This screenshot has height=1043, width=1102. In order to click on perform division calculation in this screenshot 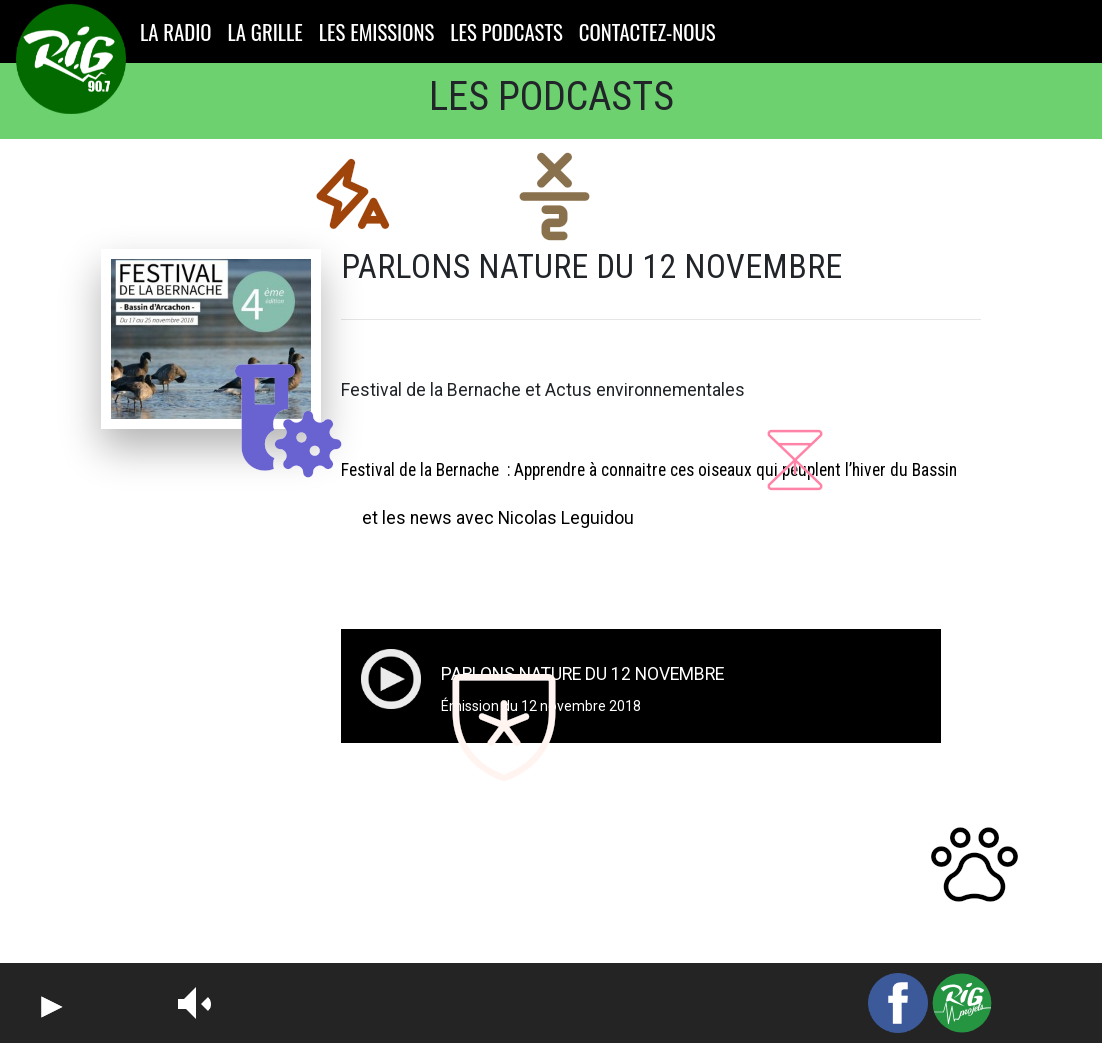, I will do `click(554, 196)`.